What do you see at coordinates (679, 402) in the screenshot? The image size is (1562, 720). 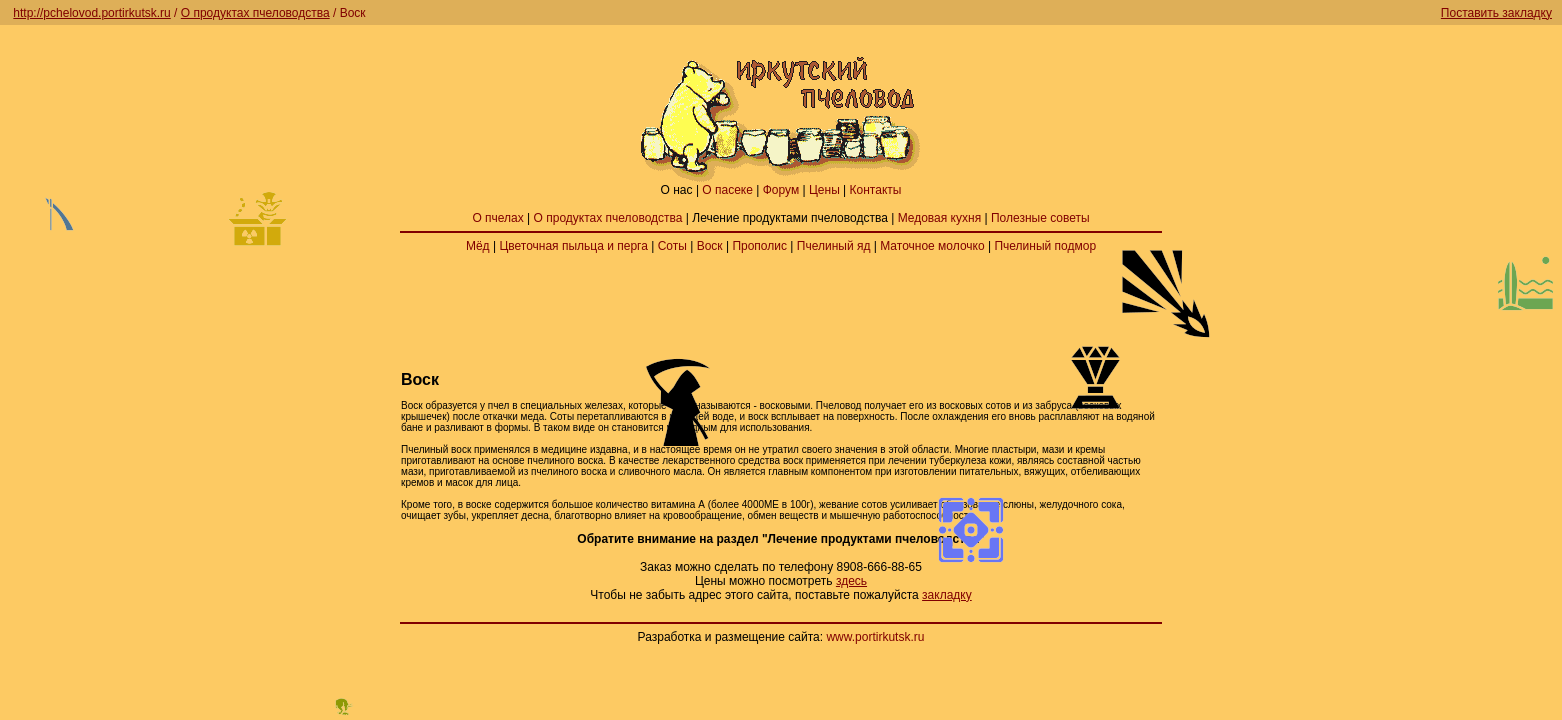 I see `indicates death or game over state` at bounding box center [679, 402].